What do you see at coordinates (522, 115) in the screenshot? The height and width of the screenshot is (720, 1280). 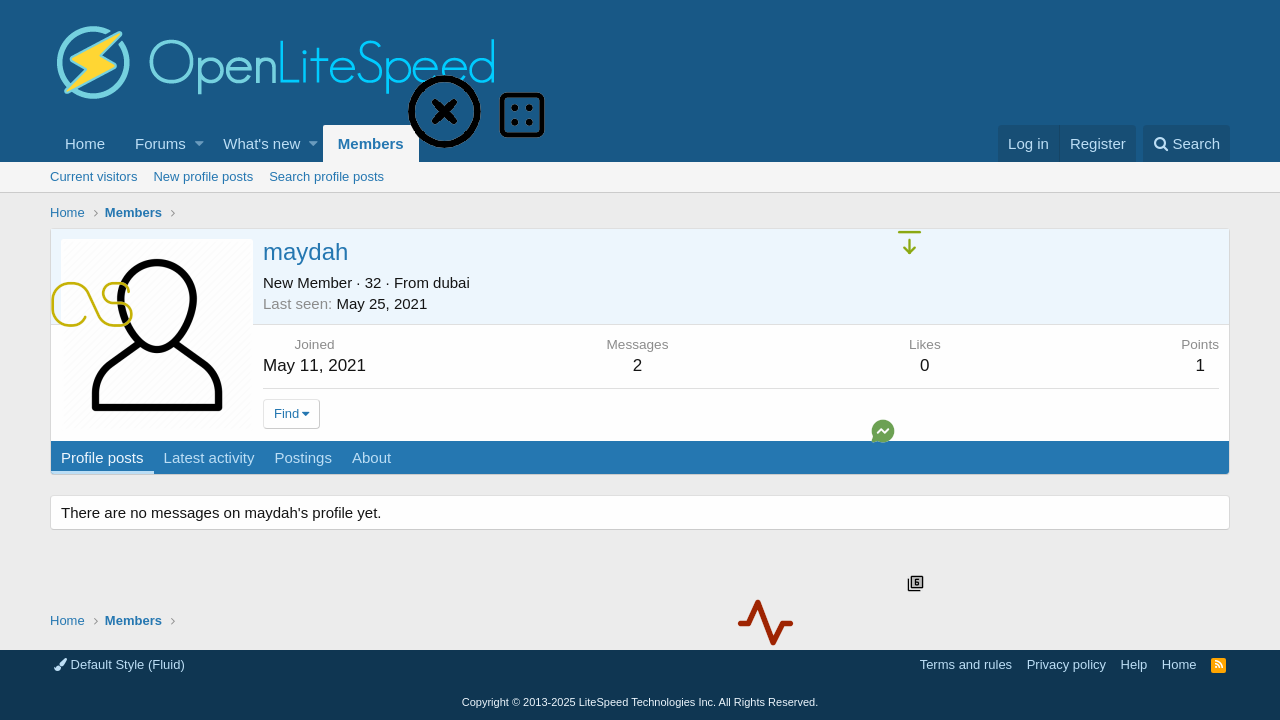 I see `roll or randomize a selection` at bounding box center [522, 115].